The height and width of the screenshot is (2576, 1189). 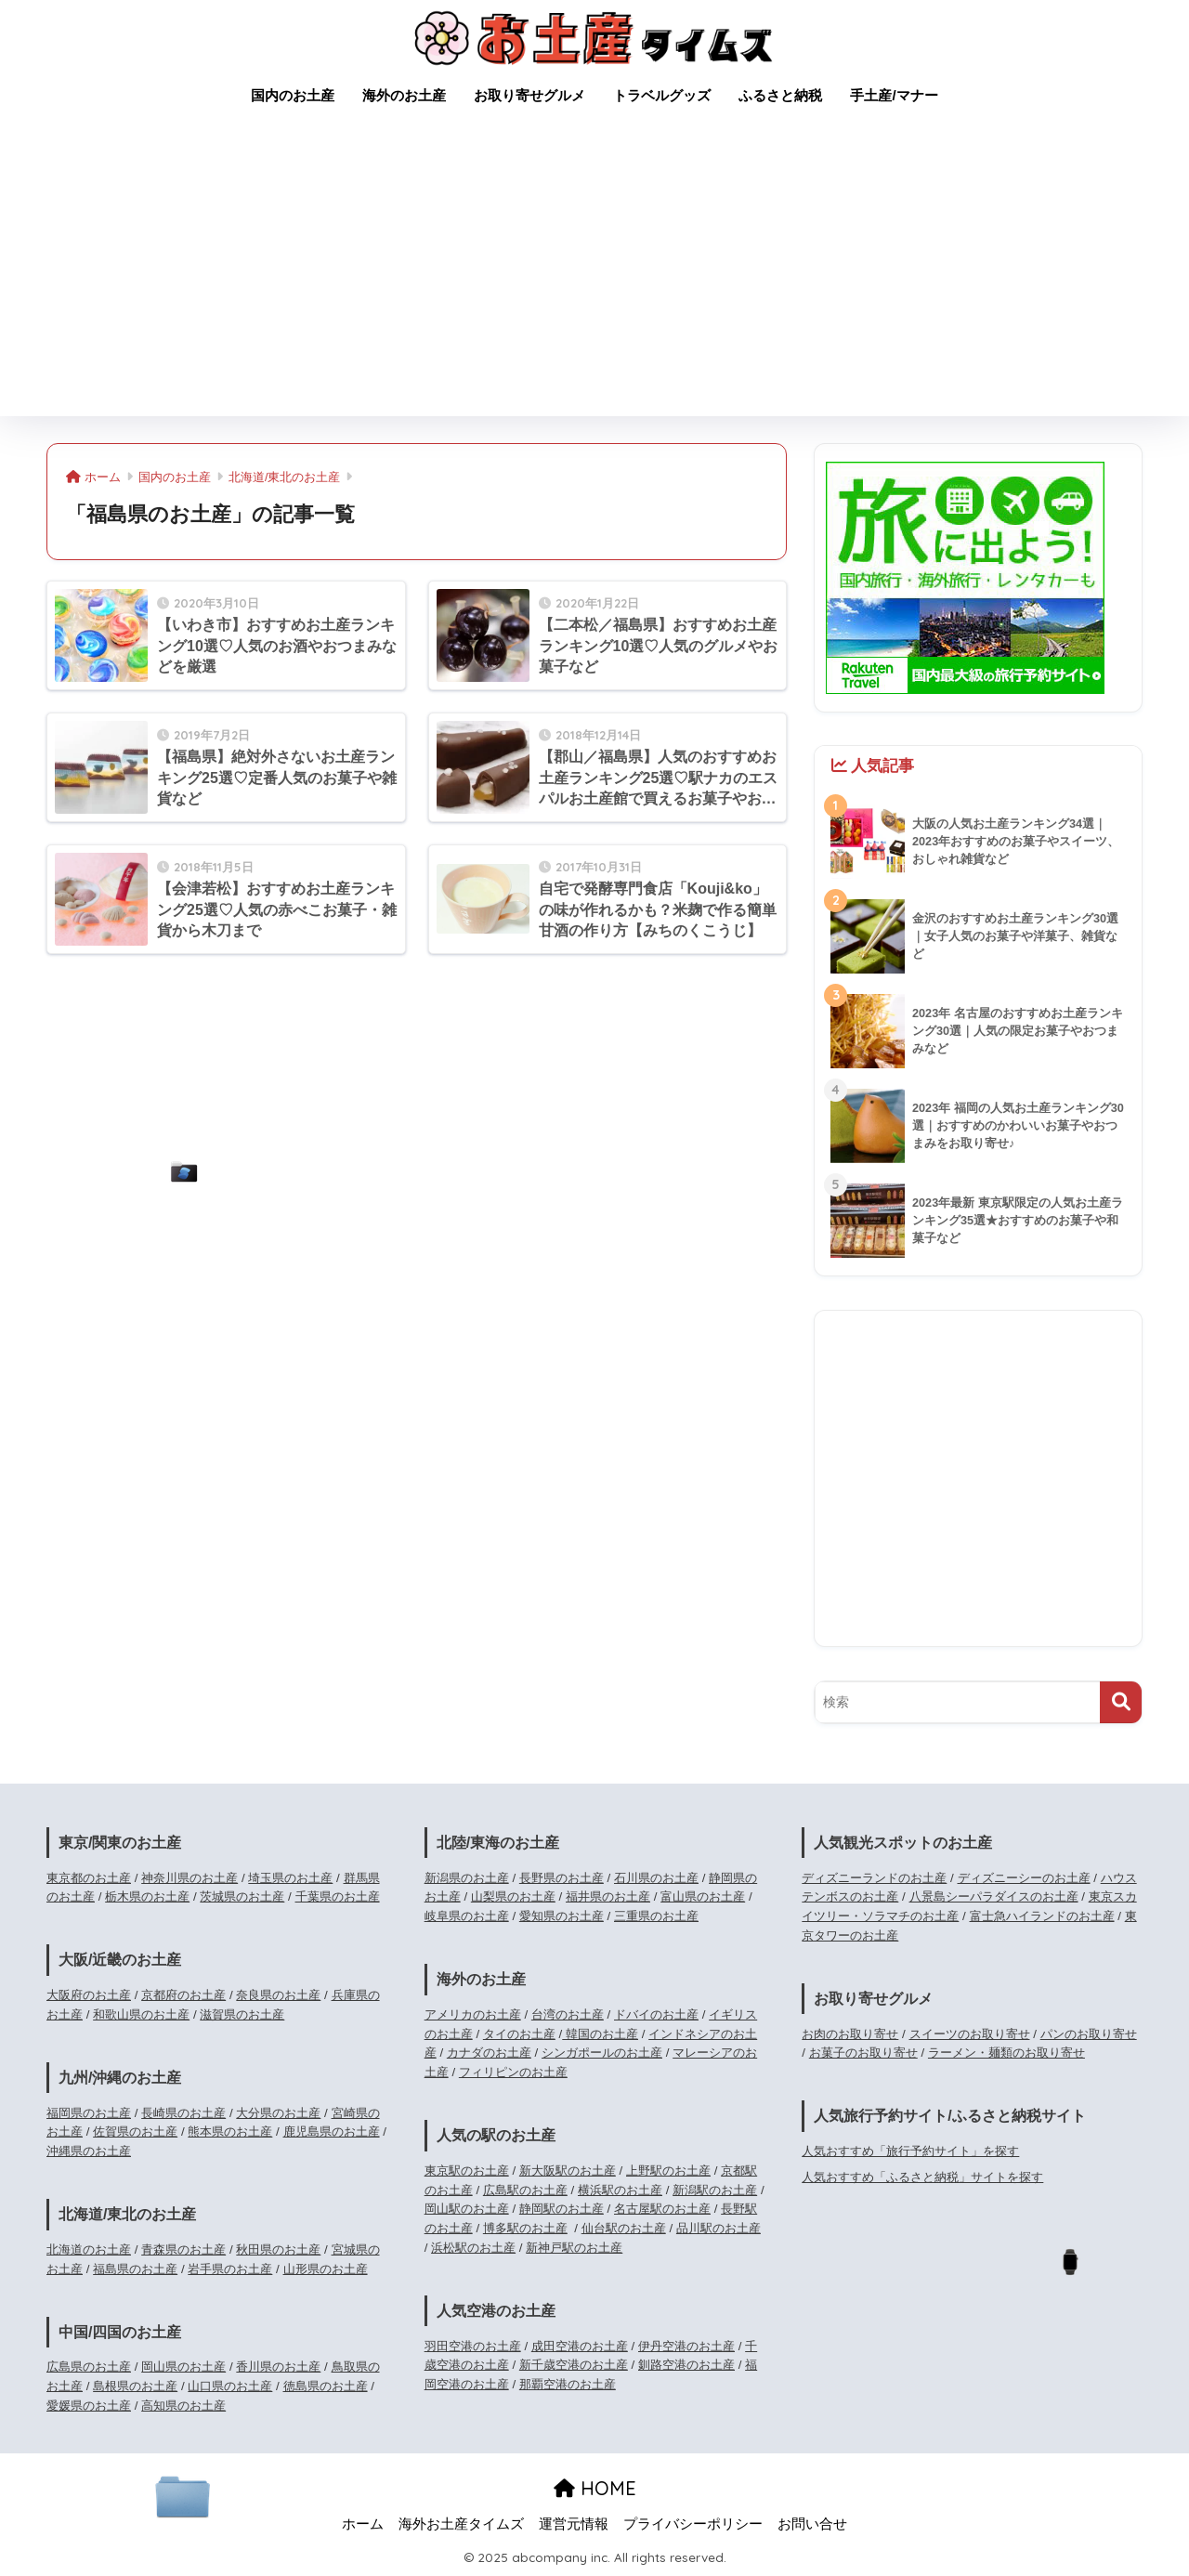 I want to click on folder containing SolidJS project files, so click(x=184, y=1172).